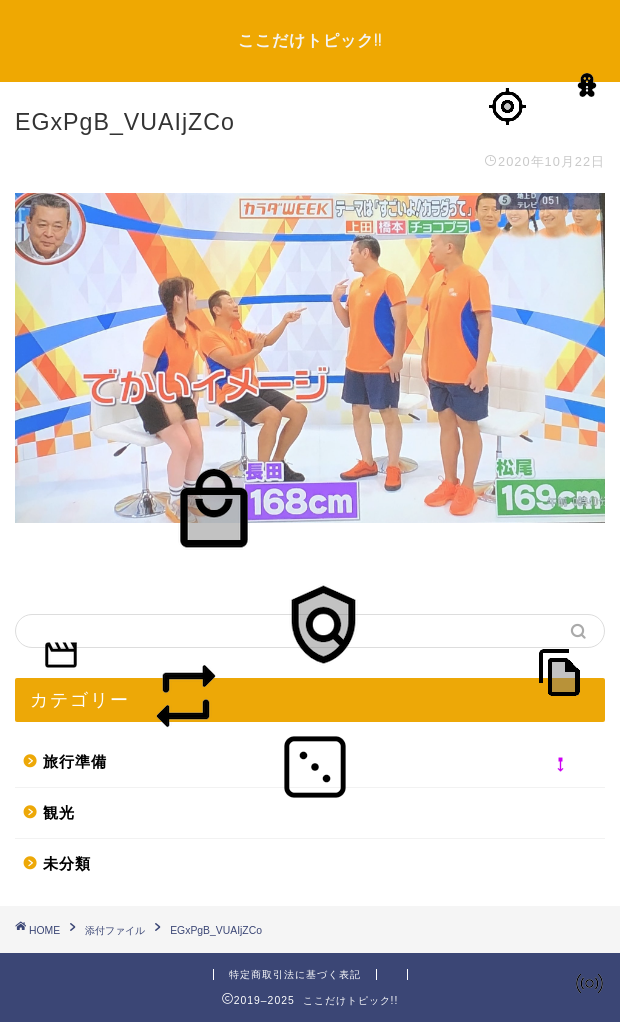  Describe the element at coordinates (61, 655) in the screenshot. I see `access video or movie content` at that location.